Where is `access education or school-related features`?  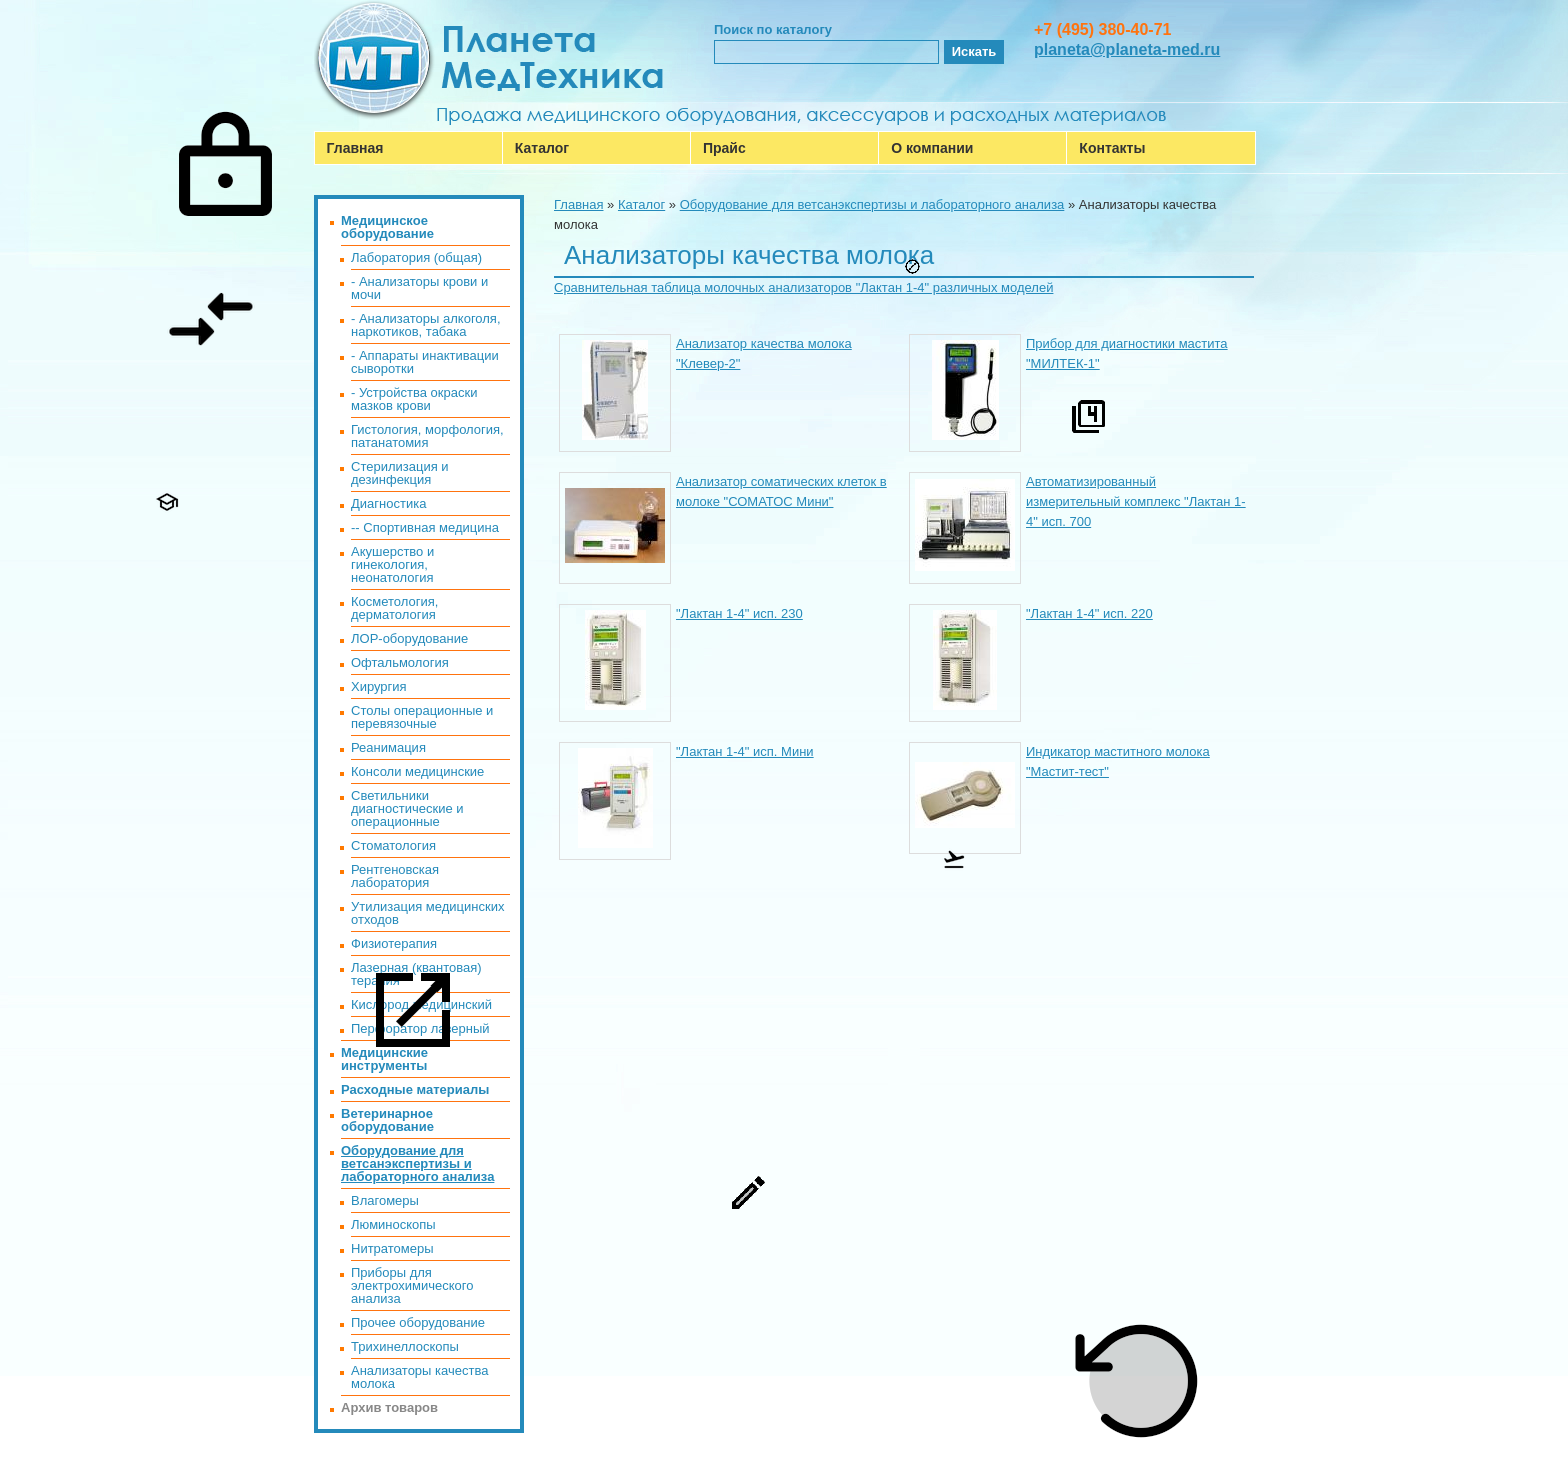 access education or school-related features is located at coordinates (167, 502).